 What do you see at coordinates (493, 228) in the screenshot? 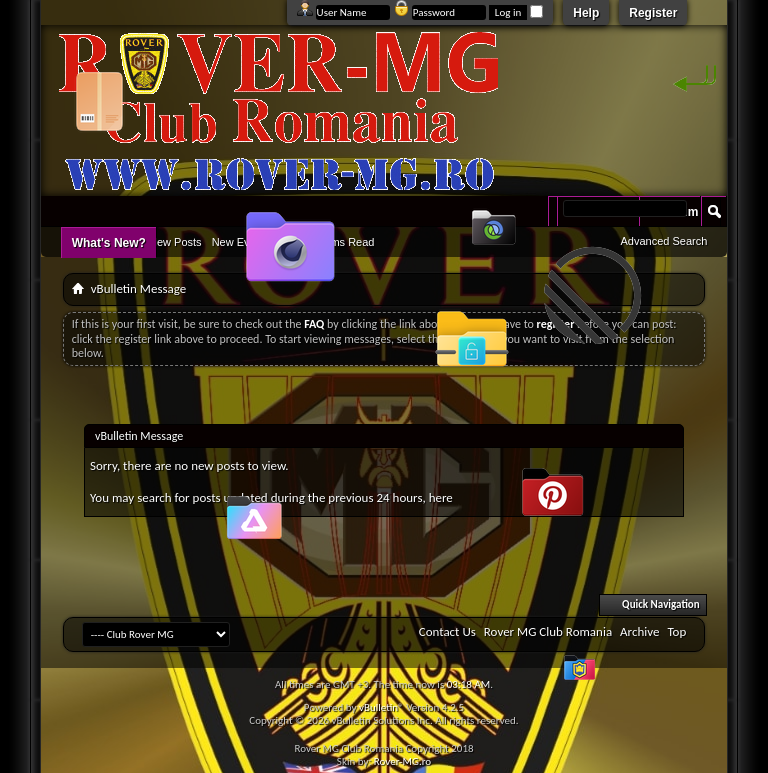
I see `open folder containing clojure project files` at bounding box center [493, 228].